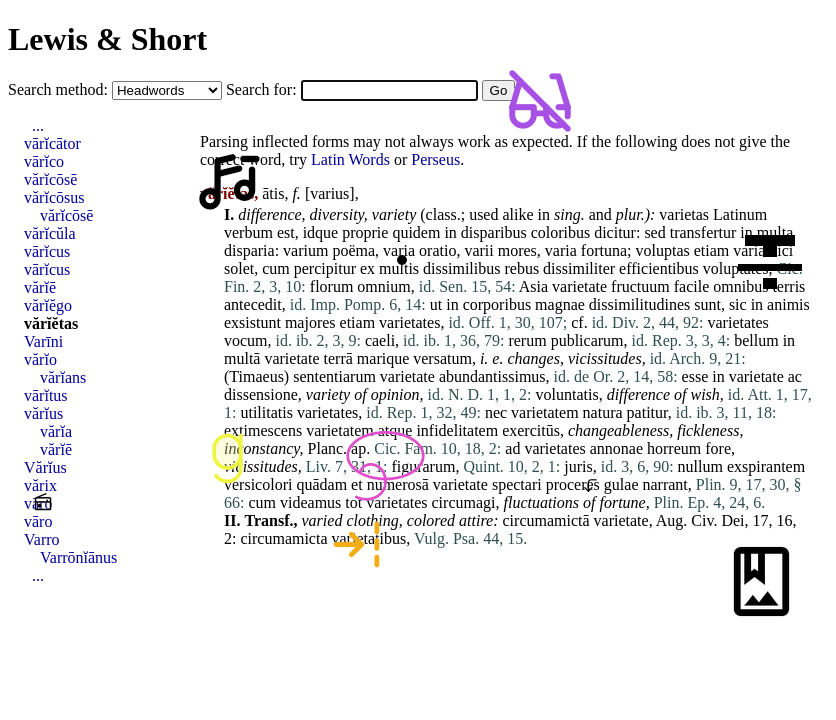  What do you see at coordinates (230, 180) in the screenshot?
I see `remove a song from playlist` at bounding box center [230, 180].